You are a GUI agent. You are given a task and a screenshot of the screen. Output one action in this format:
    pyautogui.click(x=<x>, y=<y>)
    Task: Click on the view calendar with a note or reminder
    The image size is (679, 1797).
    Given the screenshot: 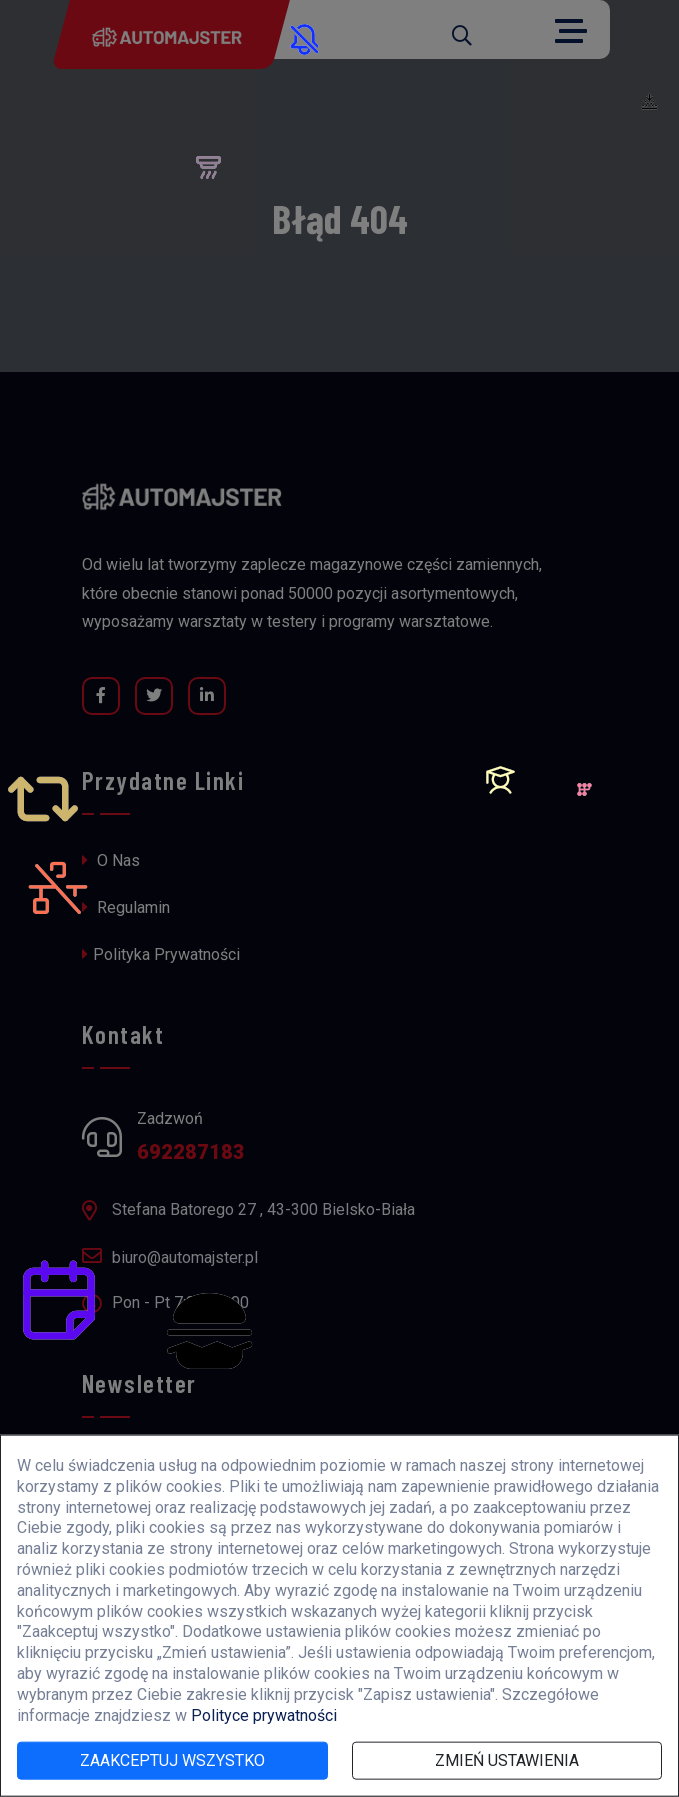 What is the action you would take?
    pyautogui.click(x=59, y=1300)
    